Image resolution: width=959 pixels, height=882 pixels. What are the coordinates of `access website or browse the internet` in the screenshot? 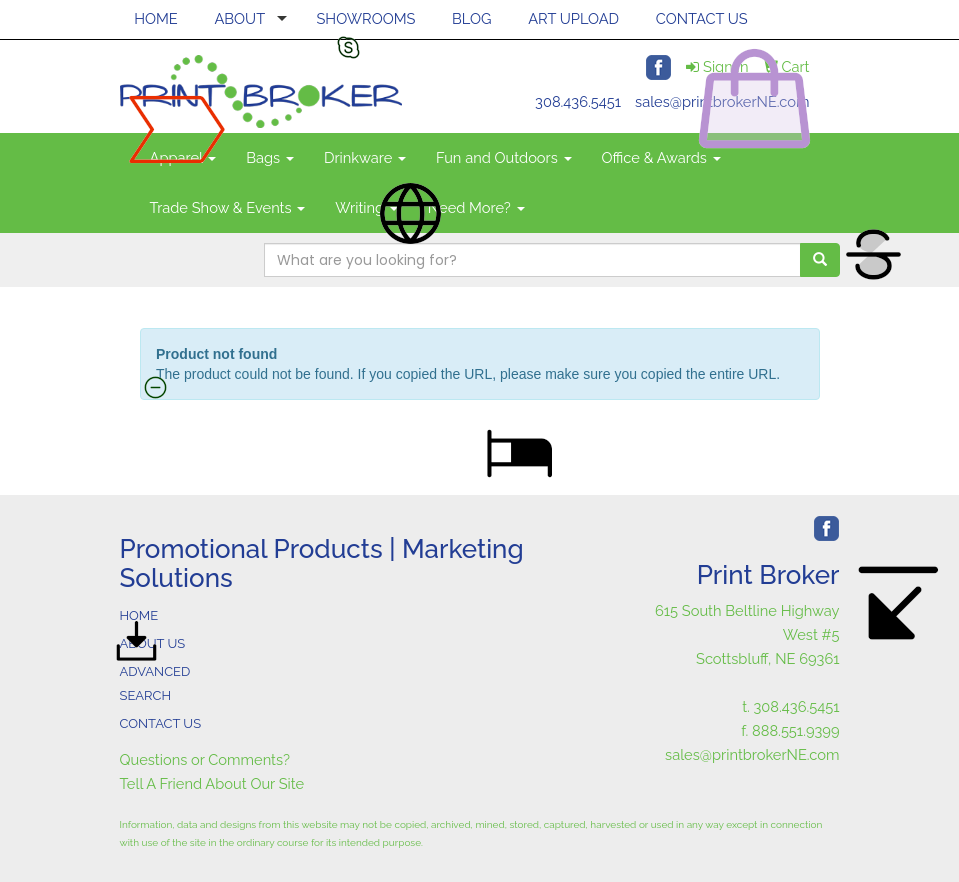 It's located at (410, 213).